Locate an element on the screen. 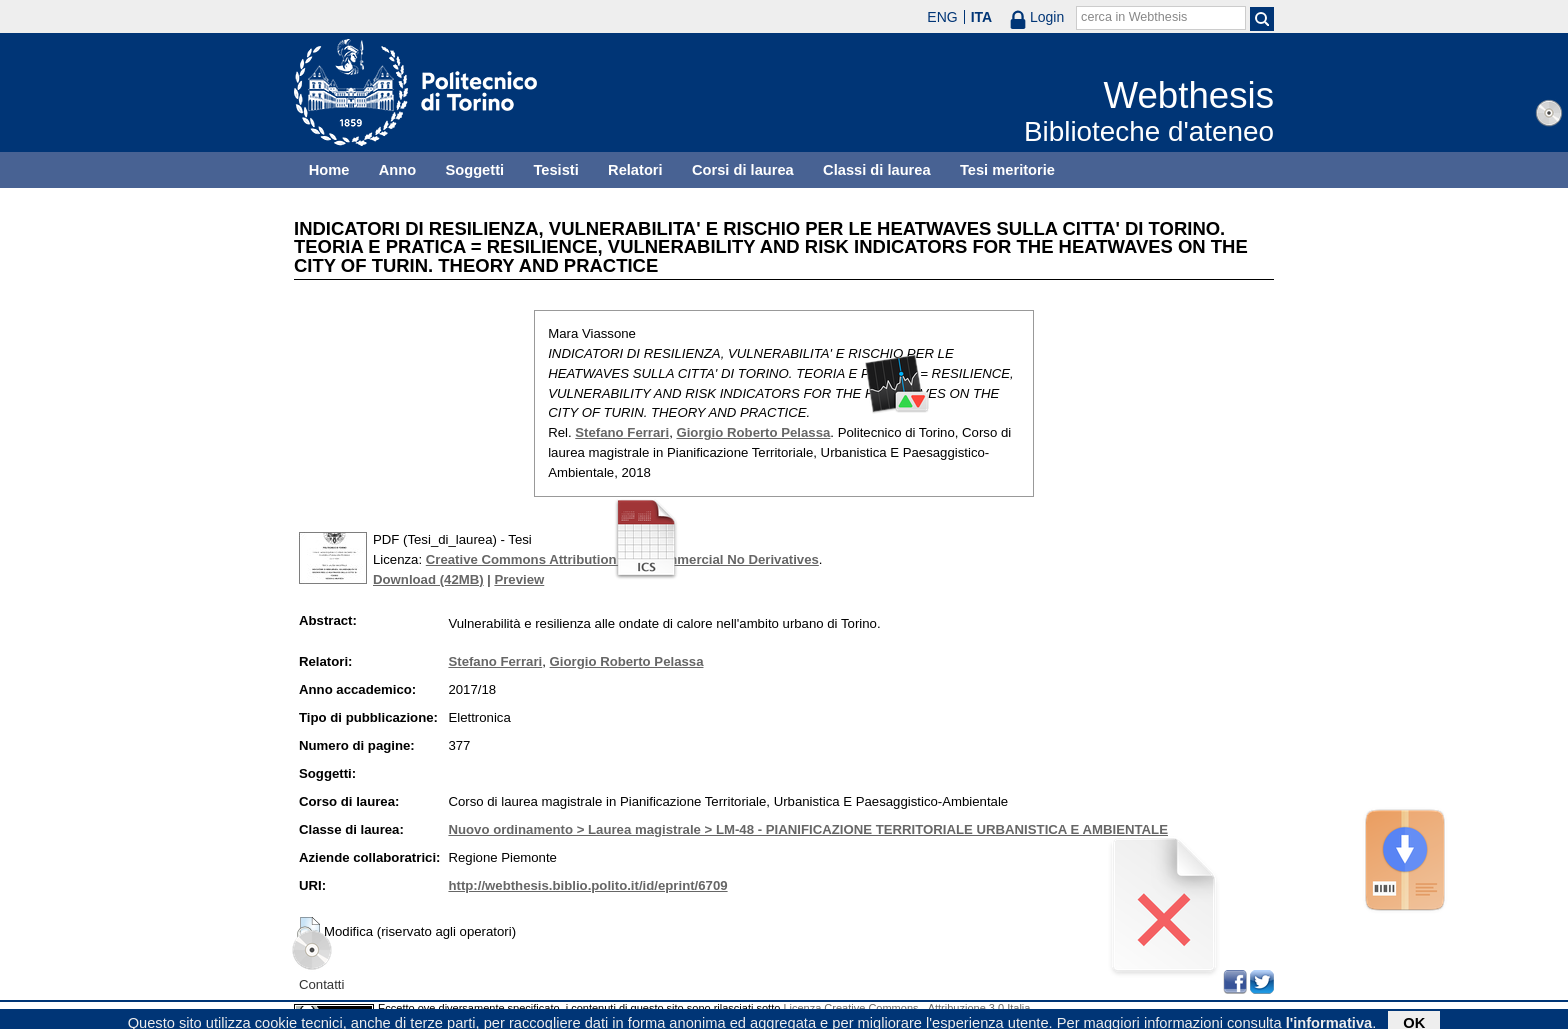  open or import an ICS calendar file is located at coordinates (646, 539).